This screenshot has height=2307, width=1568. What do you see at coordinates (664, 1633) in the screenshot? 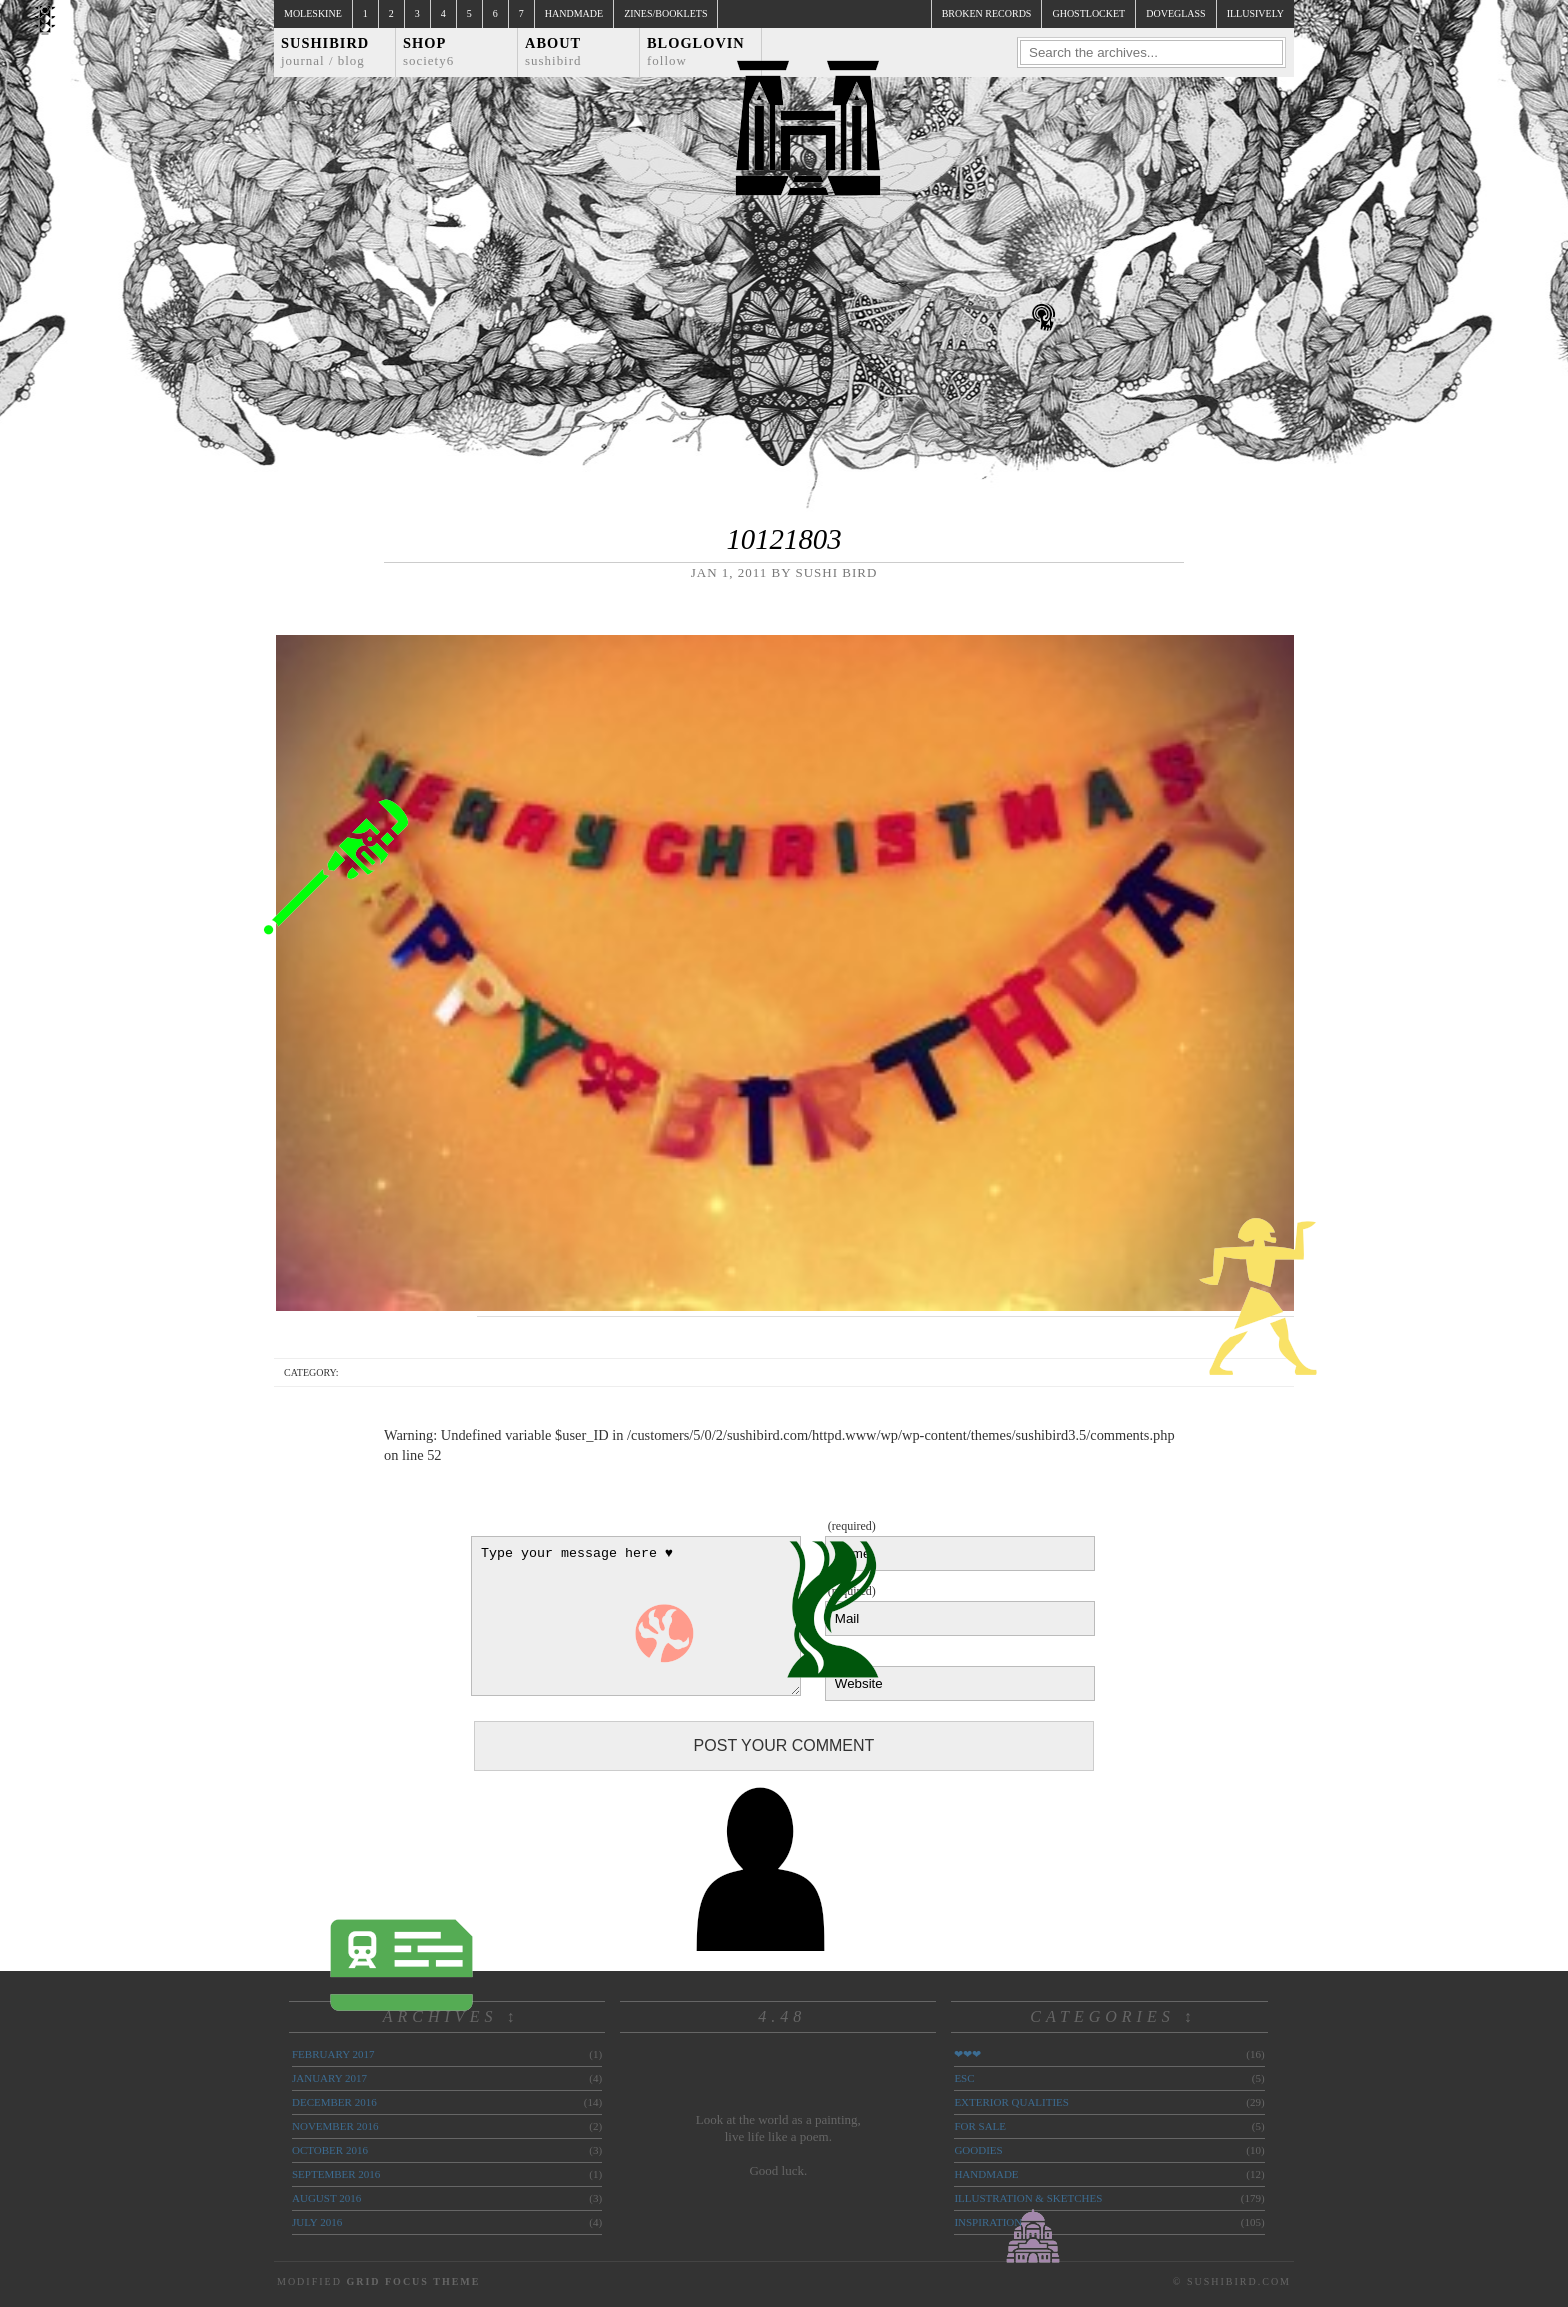
I see `activate midnight claw ability` at bounding box center [664, 1633].